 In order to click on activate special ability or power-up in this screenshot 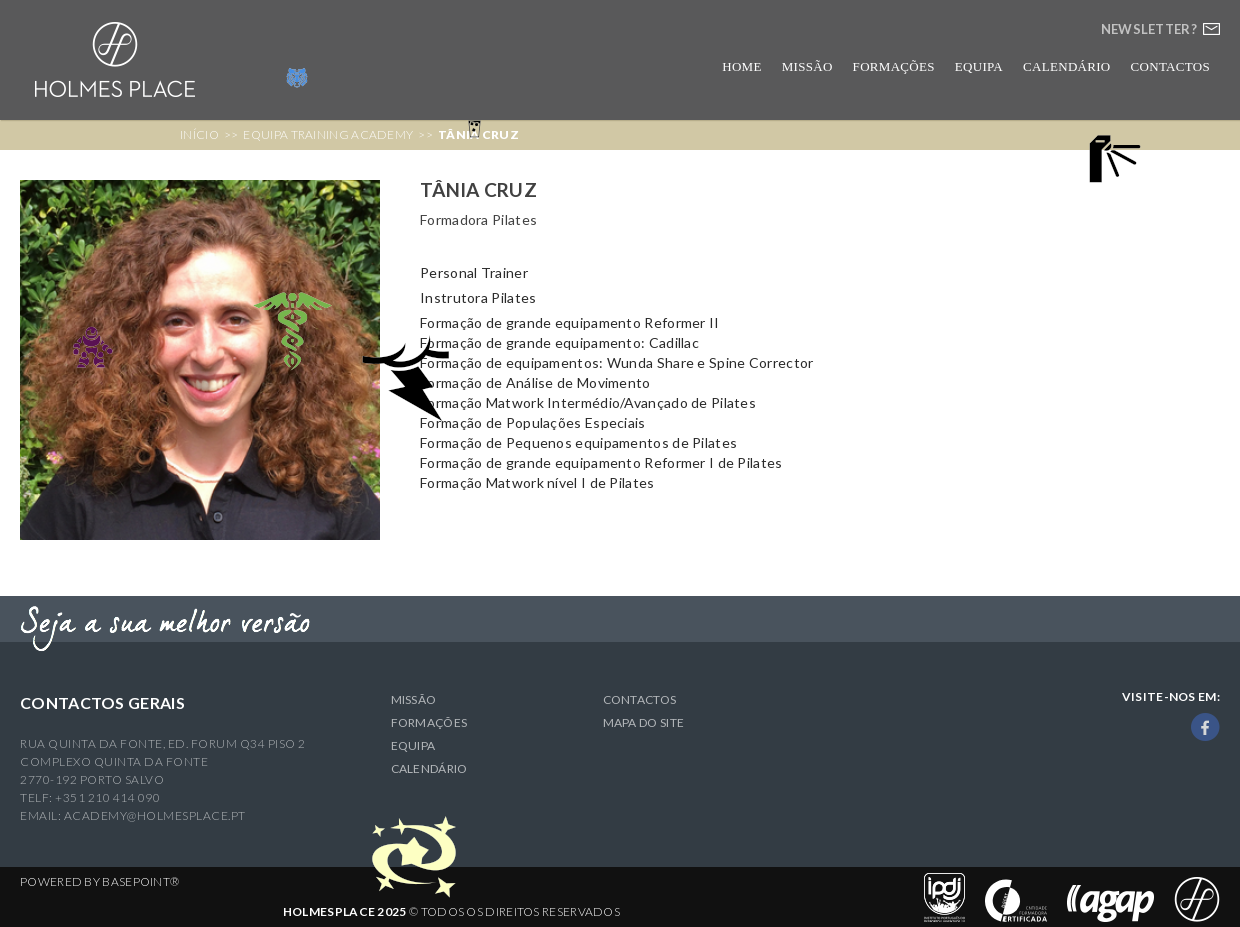, I will do `click(414, 856)`.